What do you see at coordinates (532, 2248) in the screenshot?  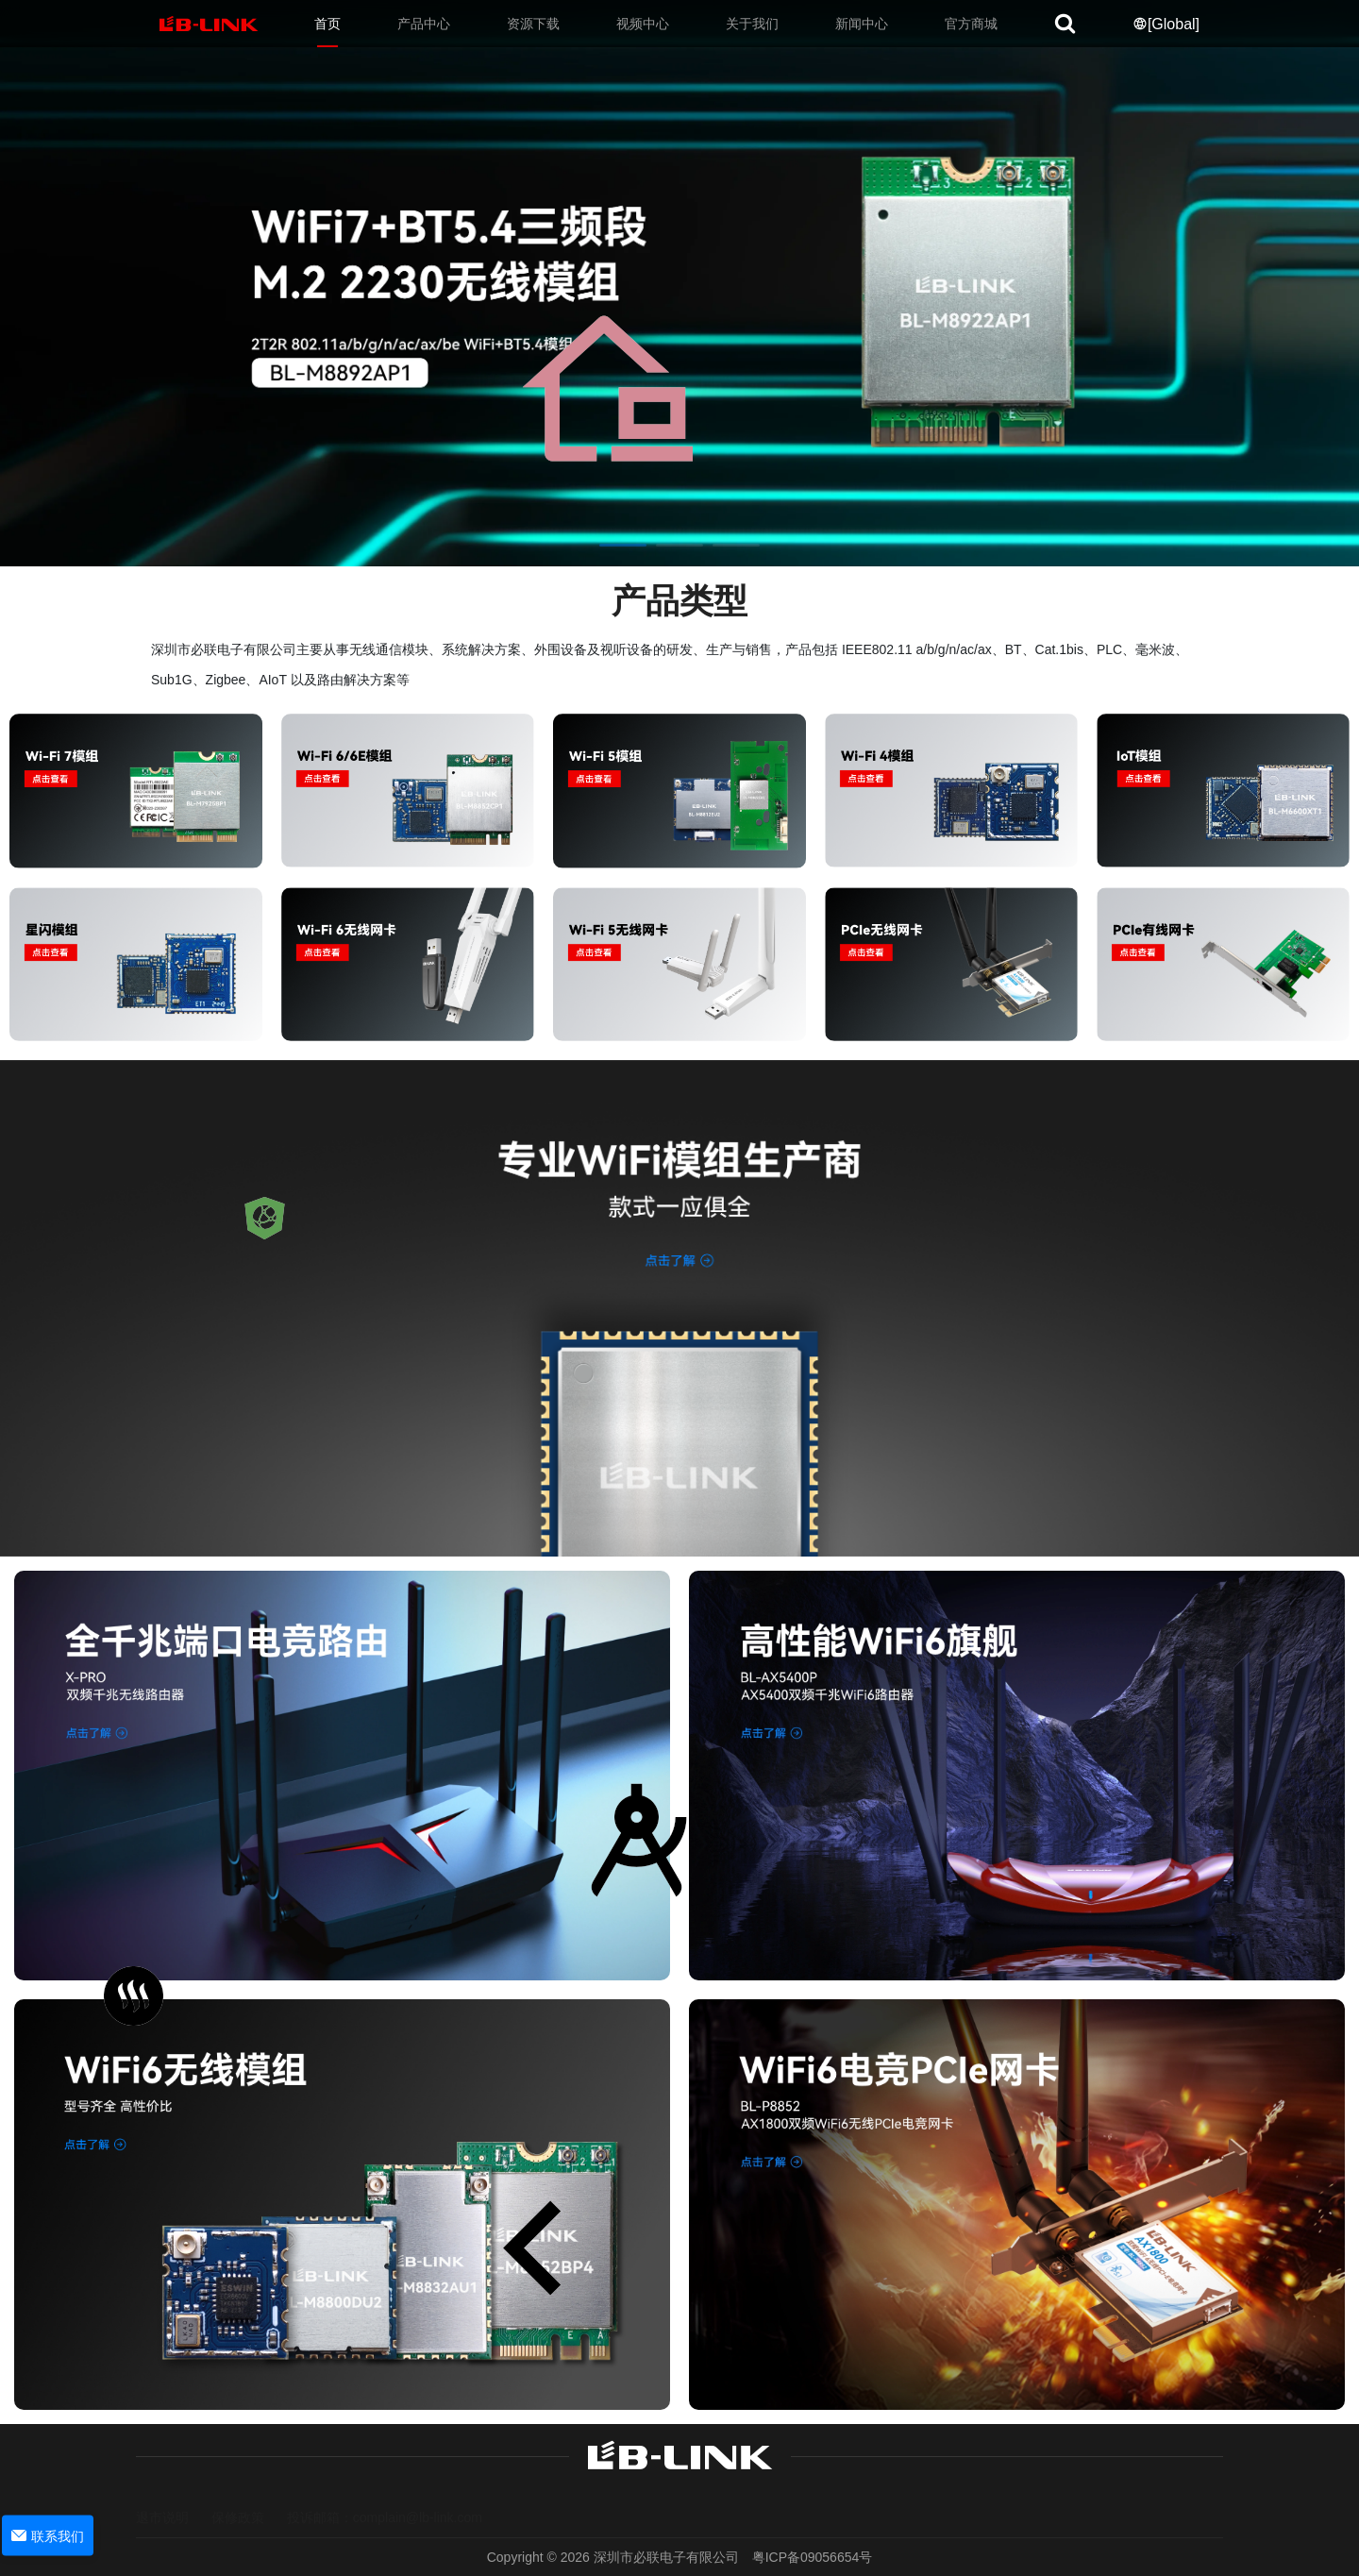 I see `go back to the previous screen` at bounding box center [532, 2248].